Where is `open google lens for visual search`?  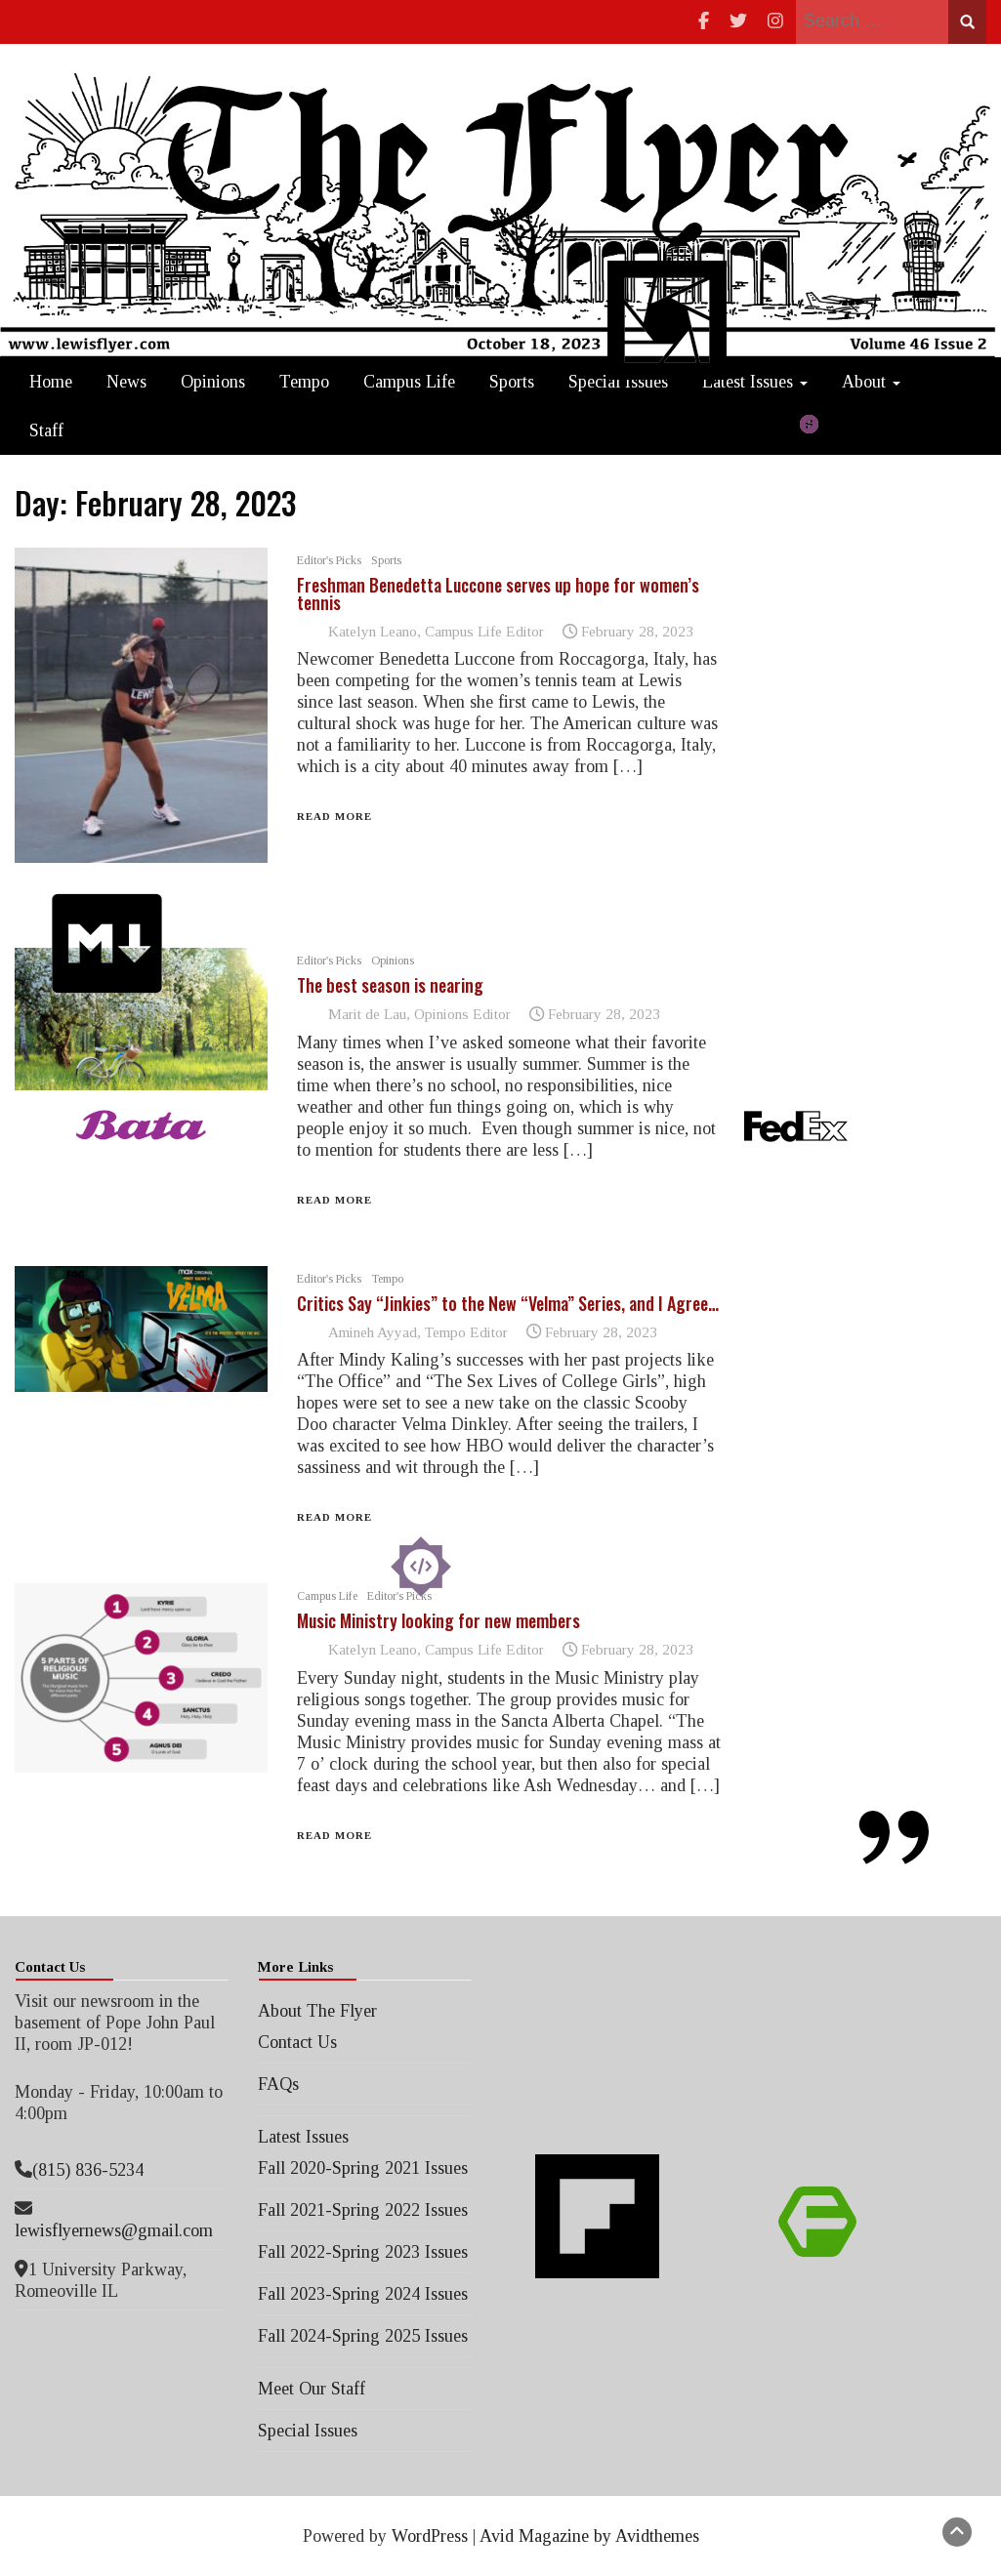
open google lens for visual search is located at coordinates (667, 320).